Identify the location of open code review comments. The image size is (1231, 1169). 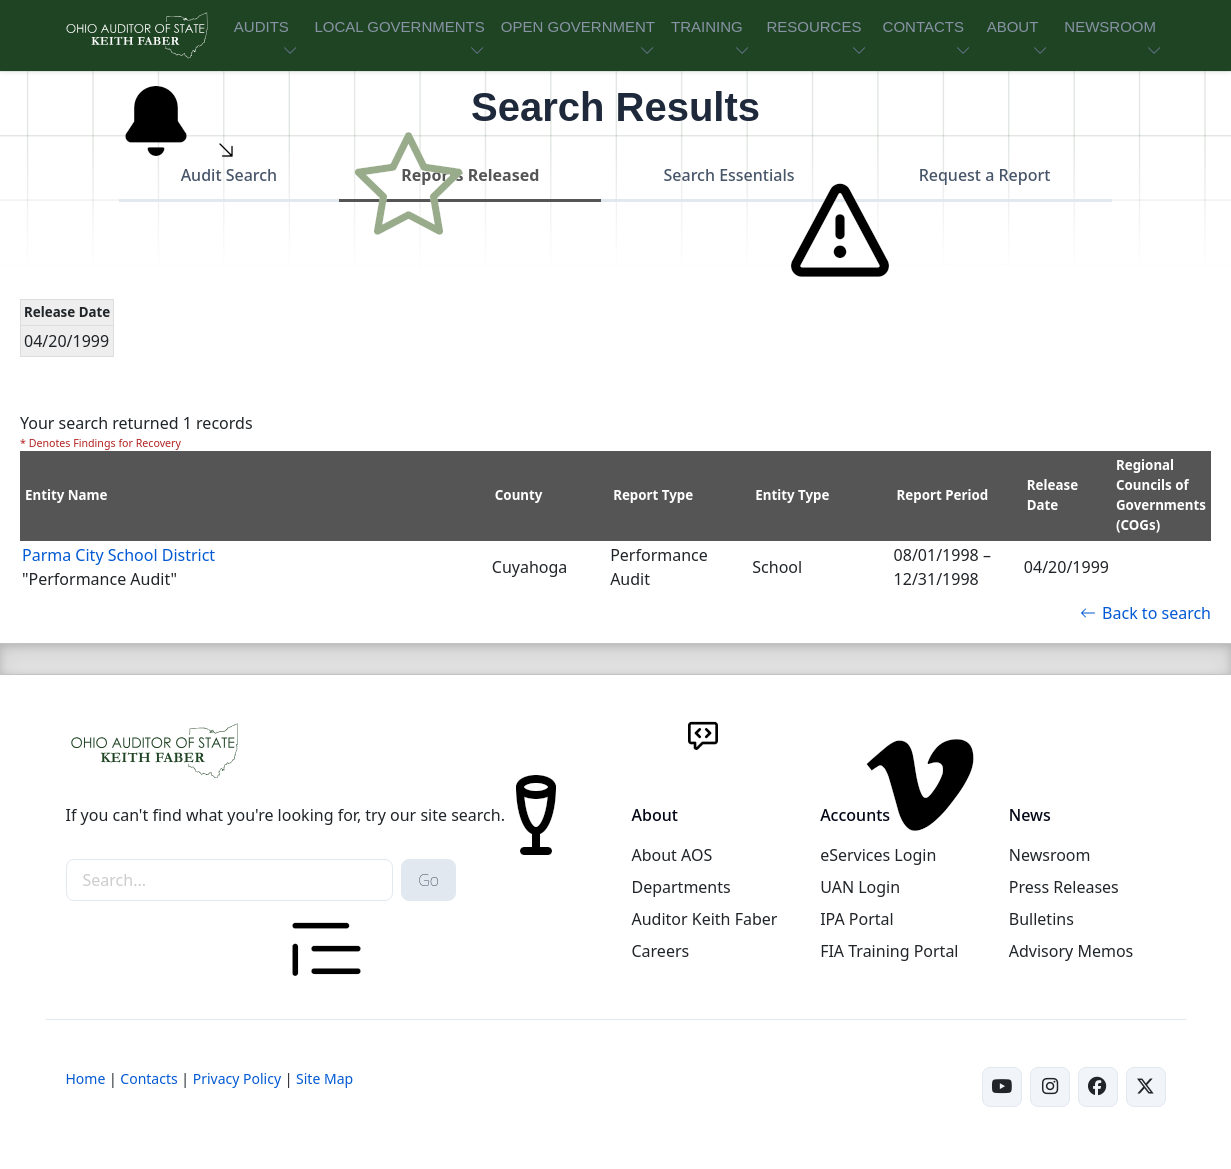
(703, 735).